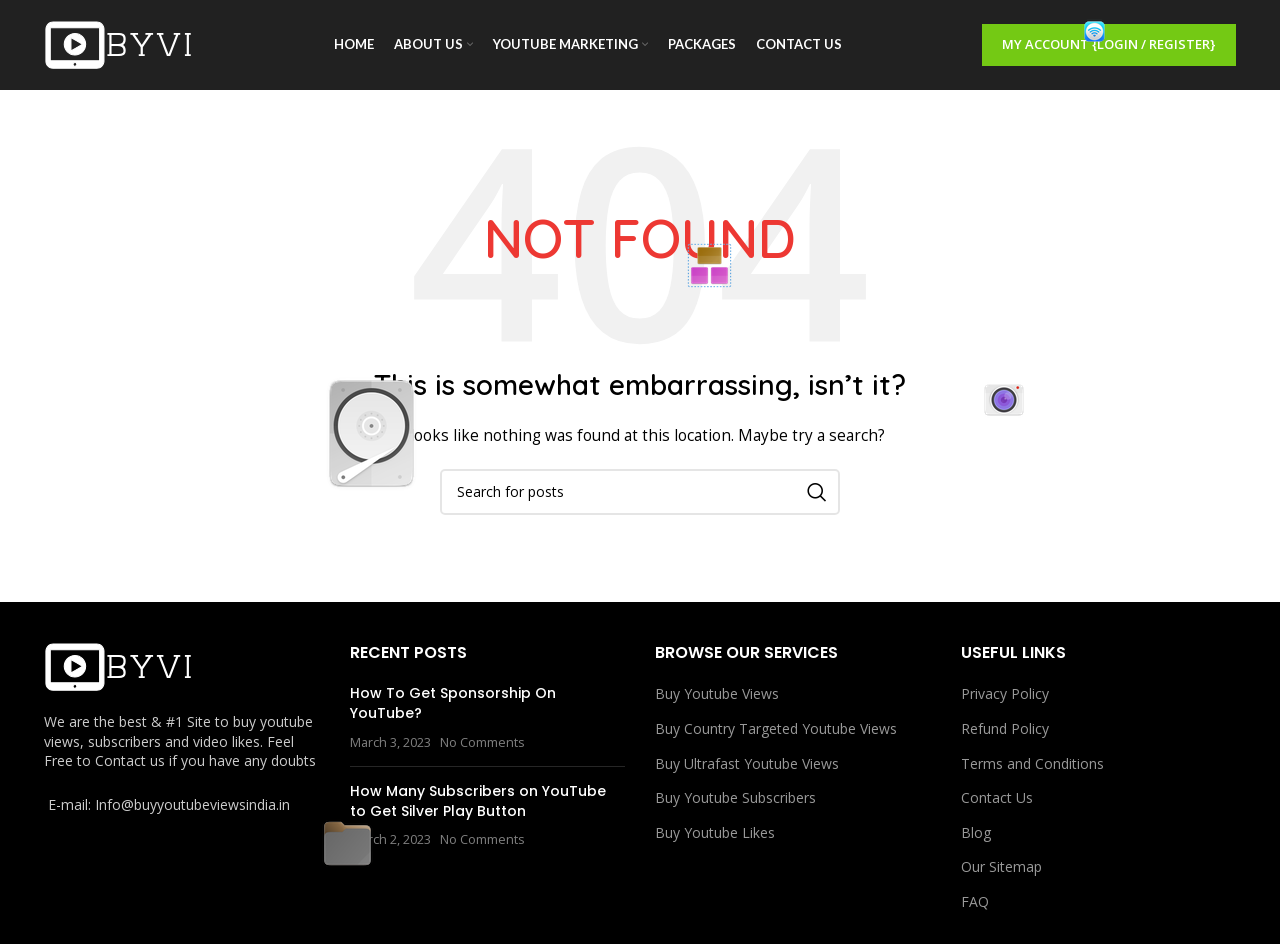 Image resolution: width=1280 pixels, height=944 pixels. What do you see at coordinates (1004, 400) in the screenshot?
I see `open cheese webcam application` at bounding box center [1004, 400].